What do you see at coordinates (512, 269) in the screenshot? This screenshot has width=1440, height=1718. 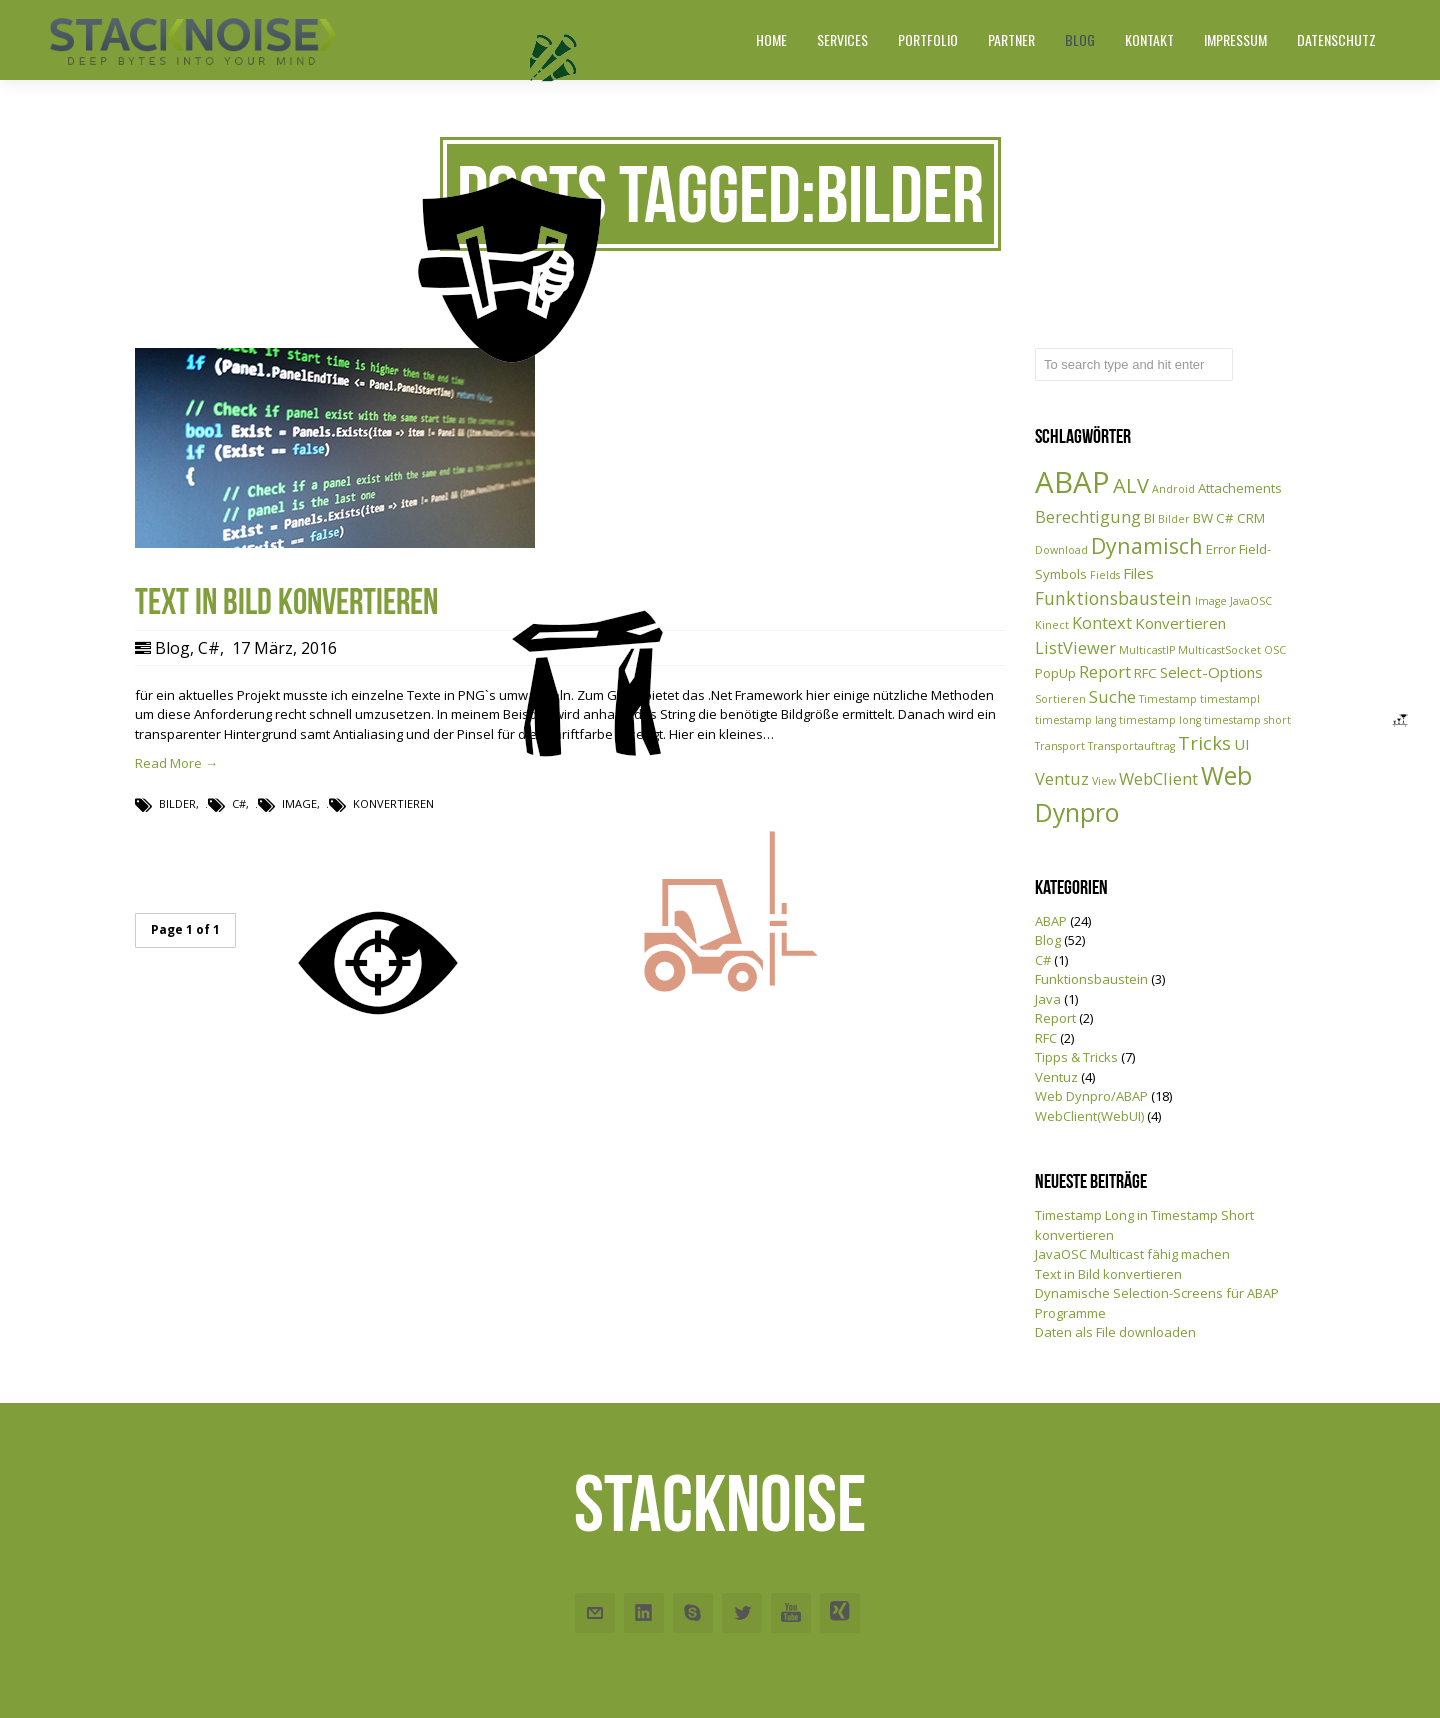 I see `equip or attach a shield to your character` at bounding box center [512, 269].